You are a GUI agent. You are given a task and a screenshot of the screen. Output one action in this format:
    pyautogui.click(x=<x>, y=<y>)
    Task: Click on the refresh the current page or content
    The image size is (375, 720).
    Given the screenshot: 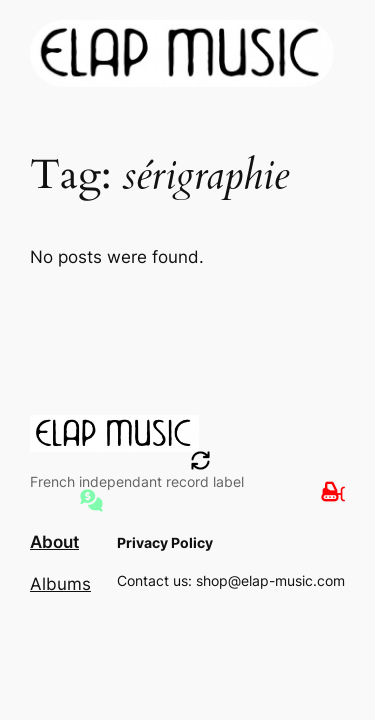 What is the action you would take?
    pyautogui.click(x=200, y=460)
    